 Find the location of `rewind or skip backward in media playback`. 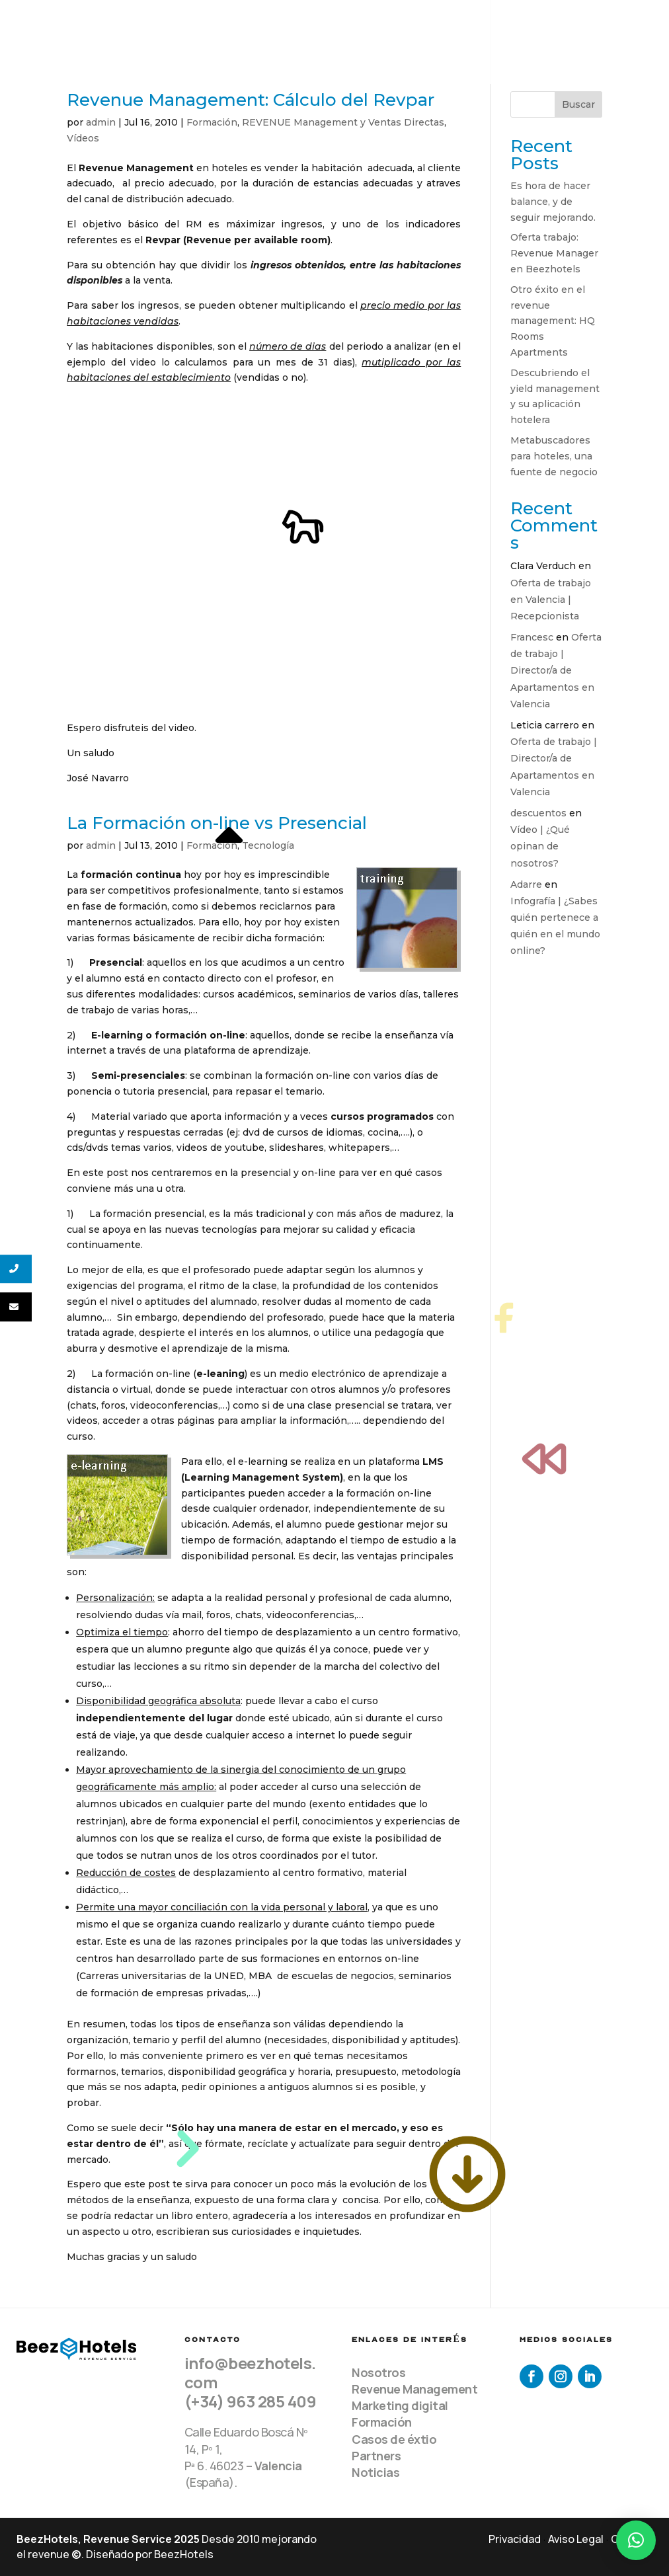

rewind or skip backward in media playback is located at coordinates (547, 1459).